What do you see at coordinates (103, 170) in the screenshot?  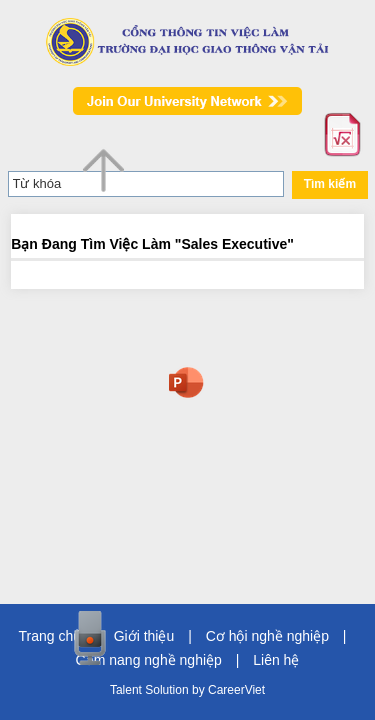 I see `upload or send file` at bounding box center [103, 170].